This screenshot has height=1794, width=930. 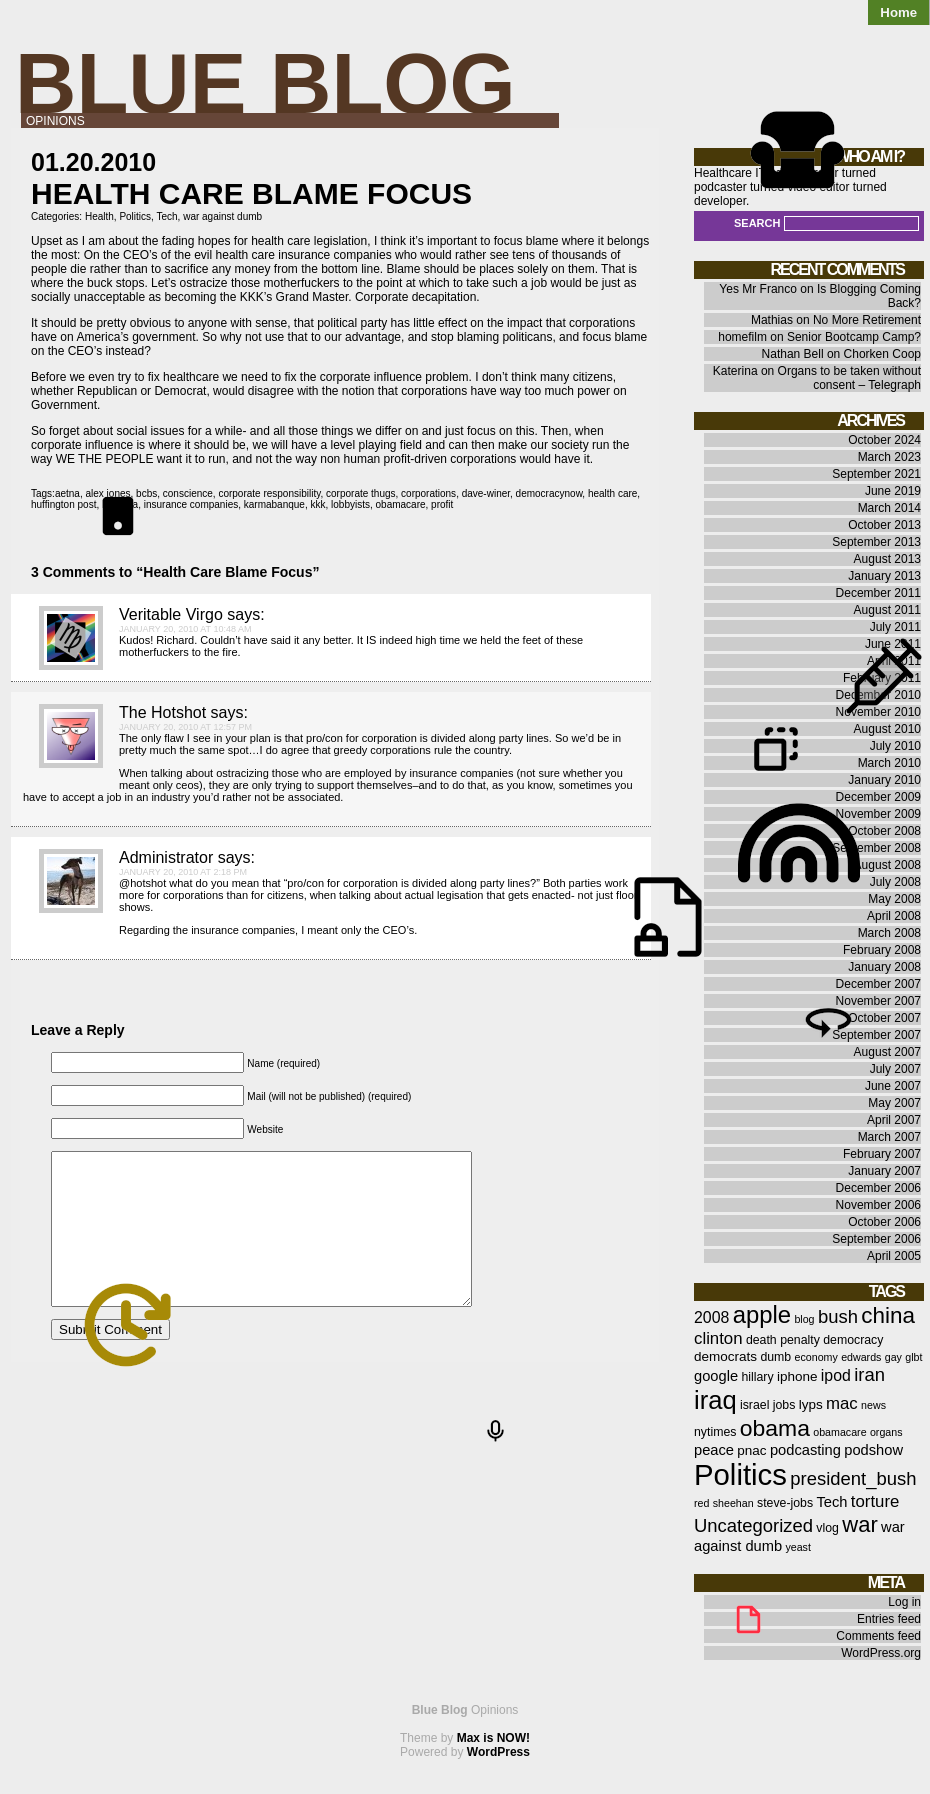 I want to click on access a password-protected file, so click(x=668, y=917).